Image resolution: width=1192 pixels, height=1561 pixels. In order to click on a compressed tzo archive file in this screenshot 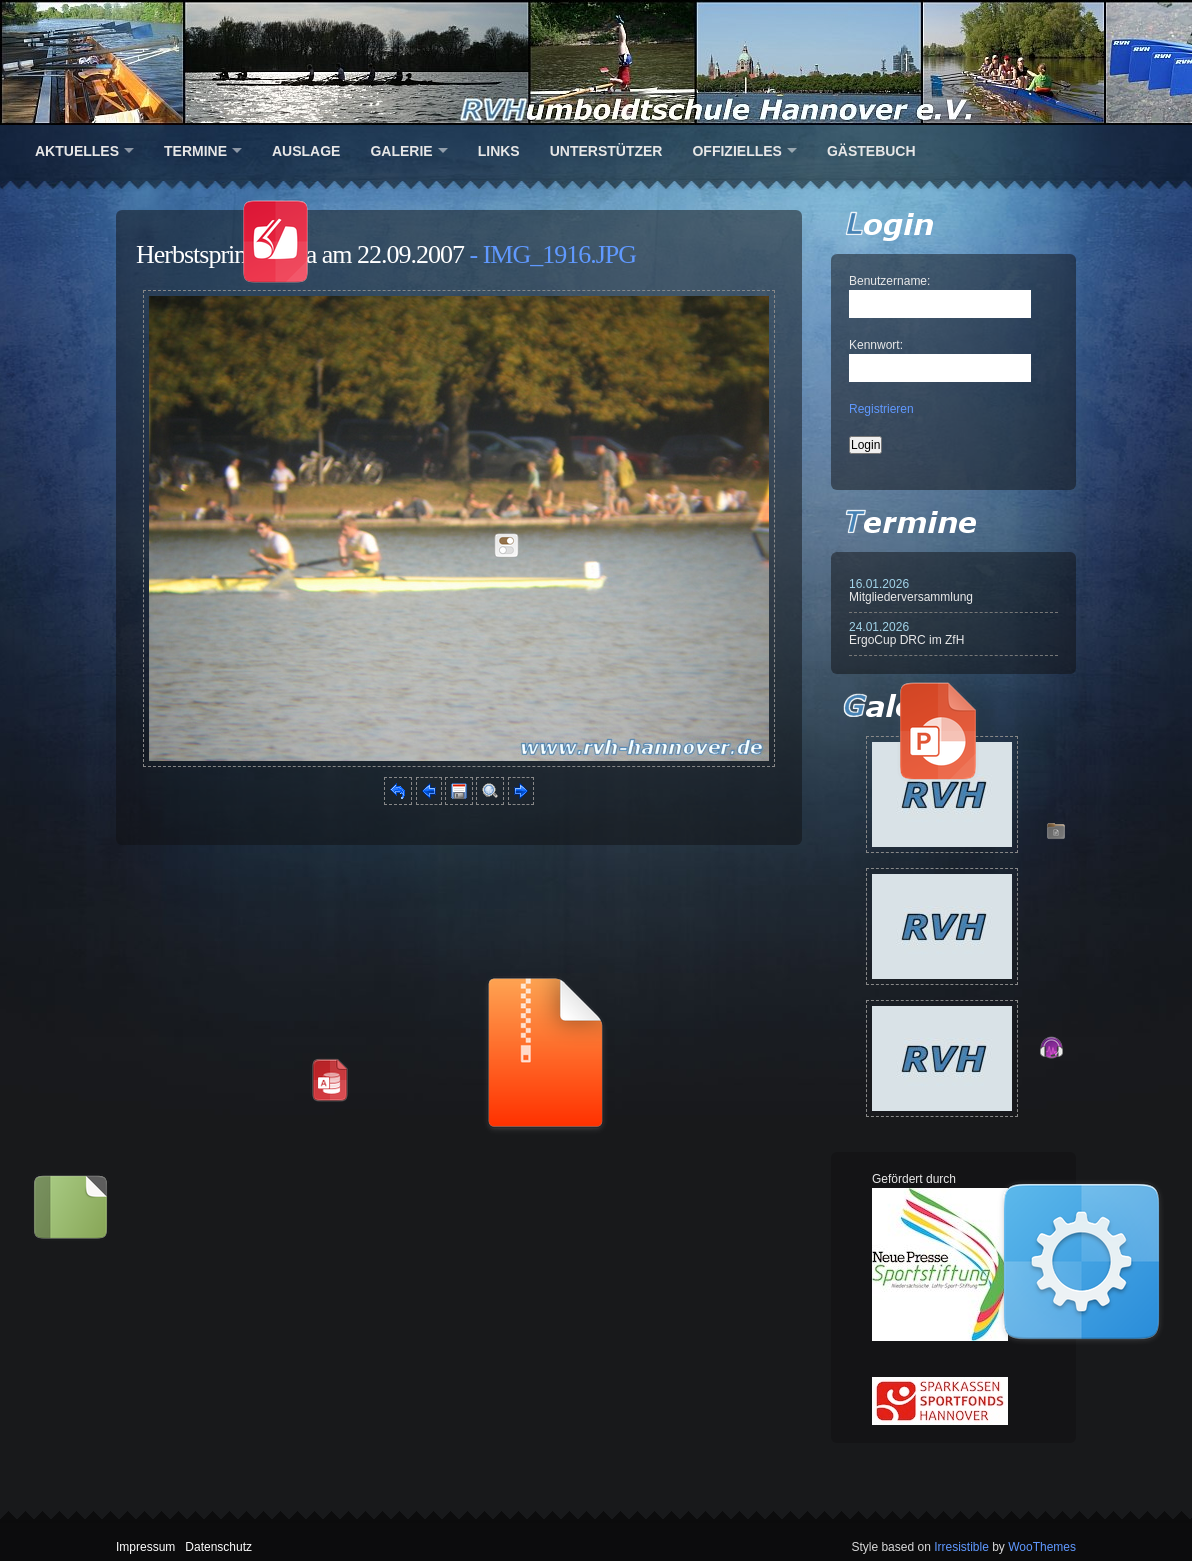, I will do `click(545, 1055)`.